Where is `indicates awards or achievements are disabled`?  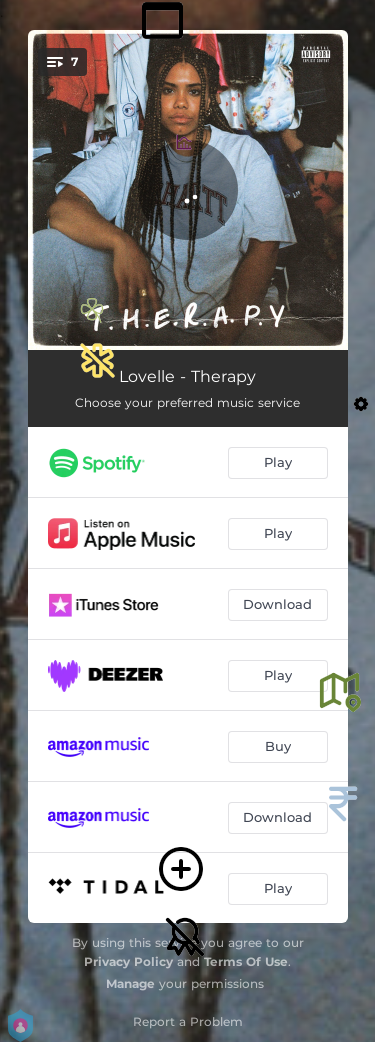
indicates awards or achievements are disabled is located at coordinates (185, 937).